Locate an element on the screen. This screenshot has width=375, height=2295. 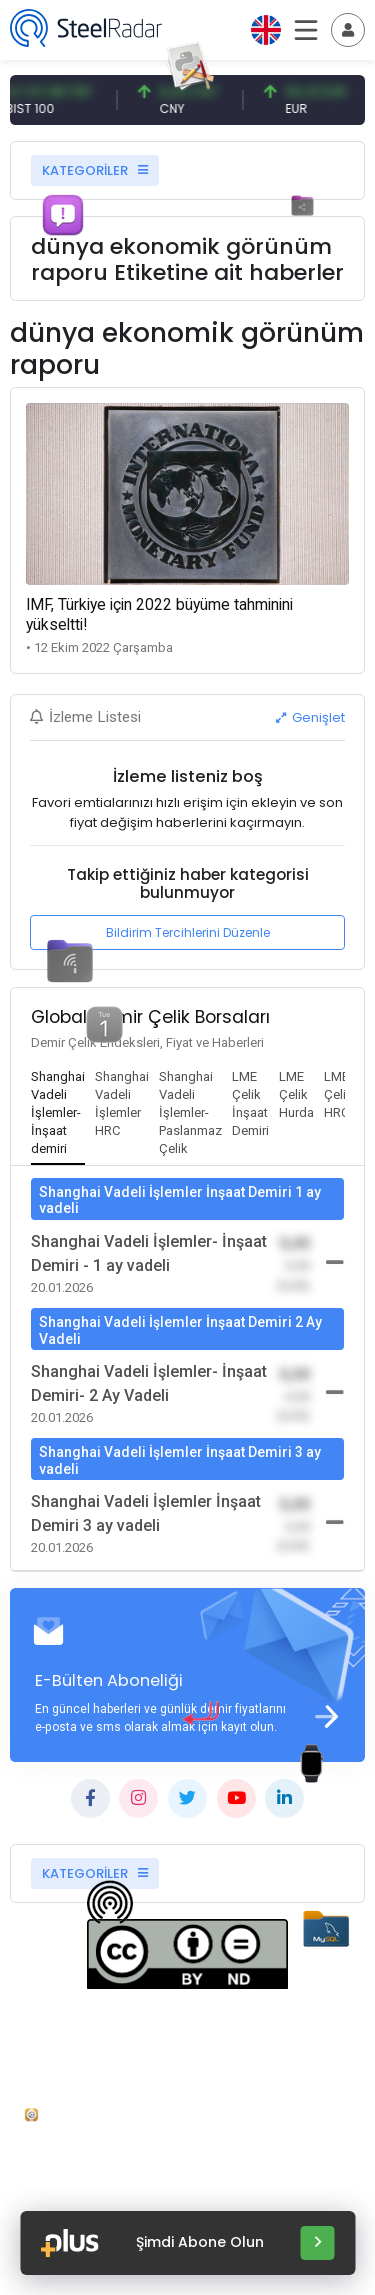
open insync cloud sync folder is located at coordinates (70, 961).